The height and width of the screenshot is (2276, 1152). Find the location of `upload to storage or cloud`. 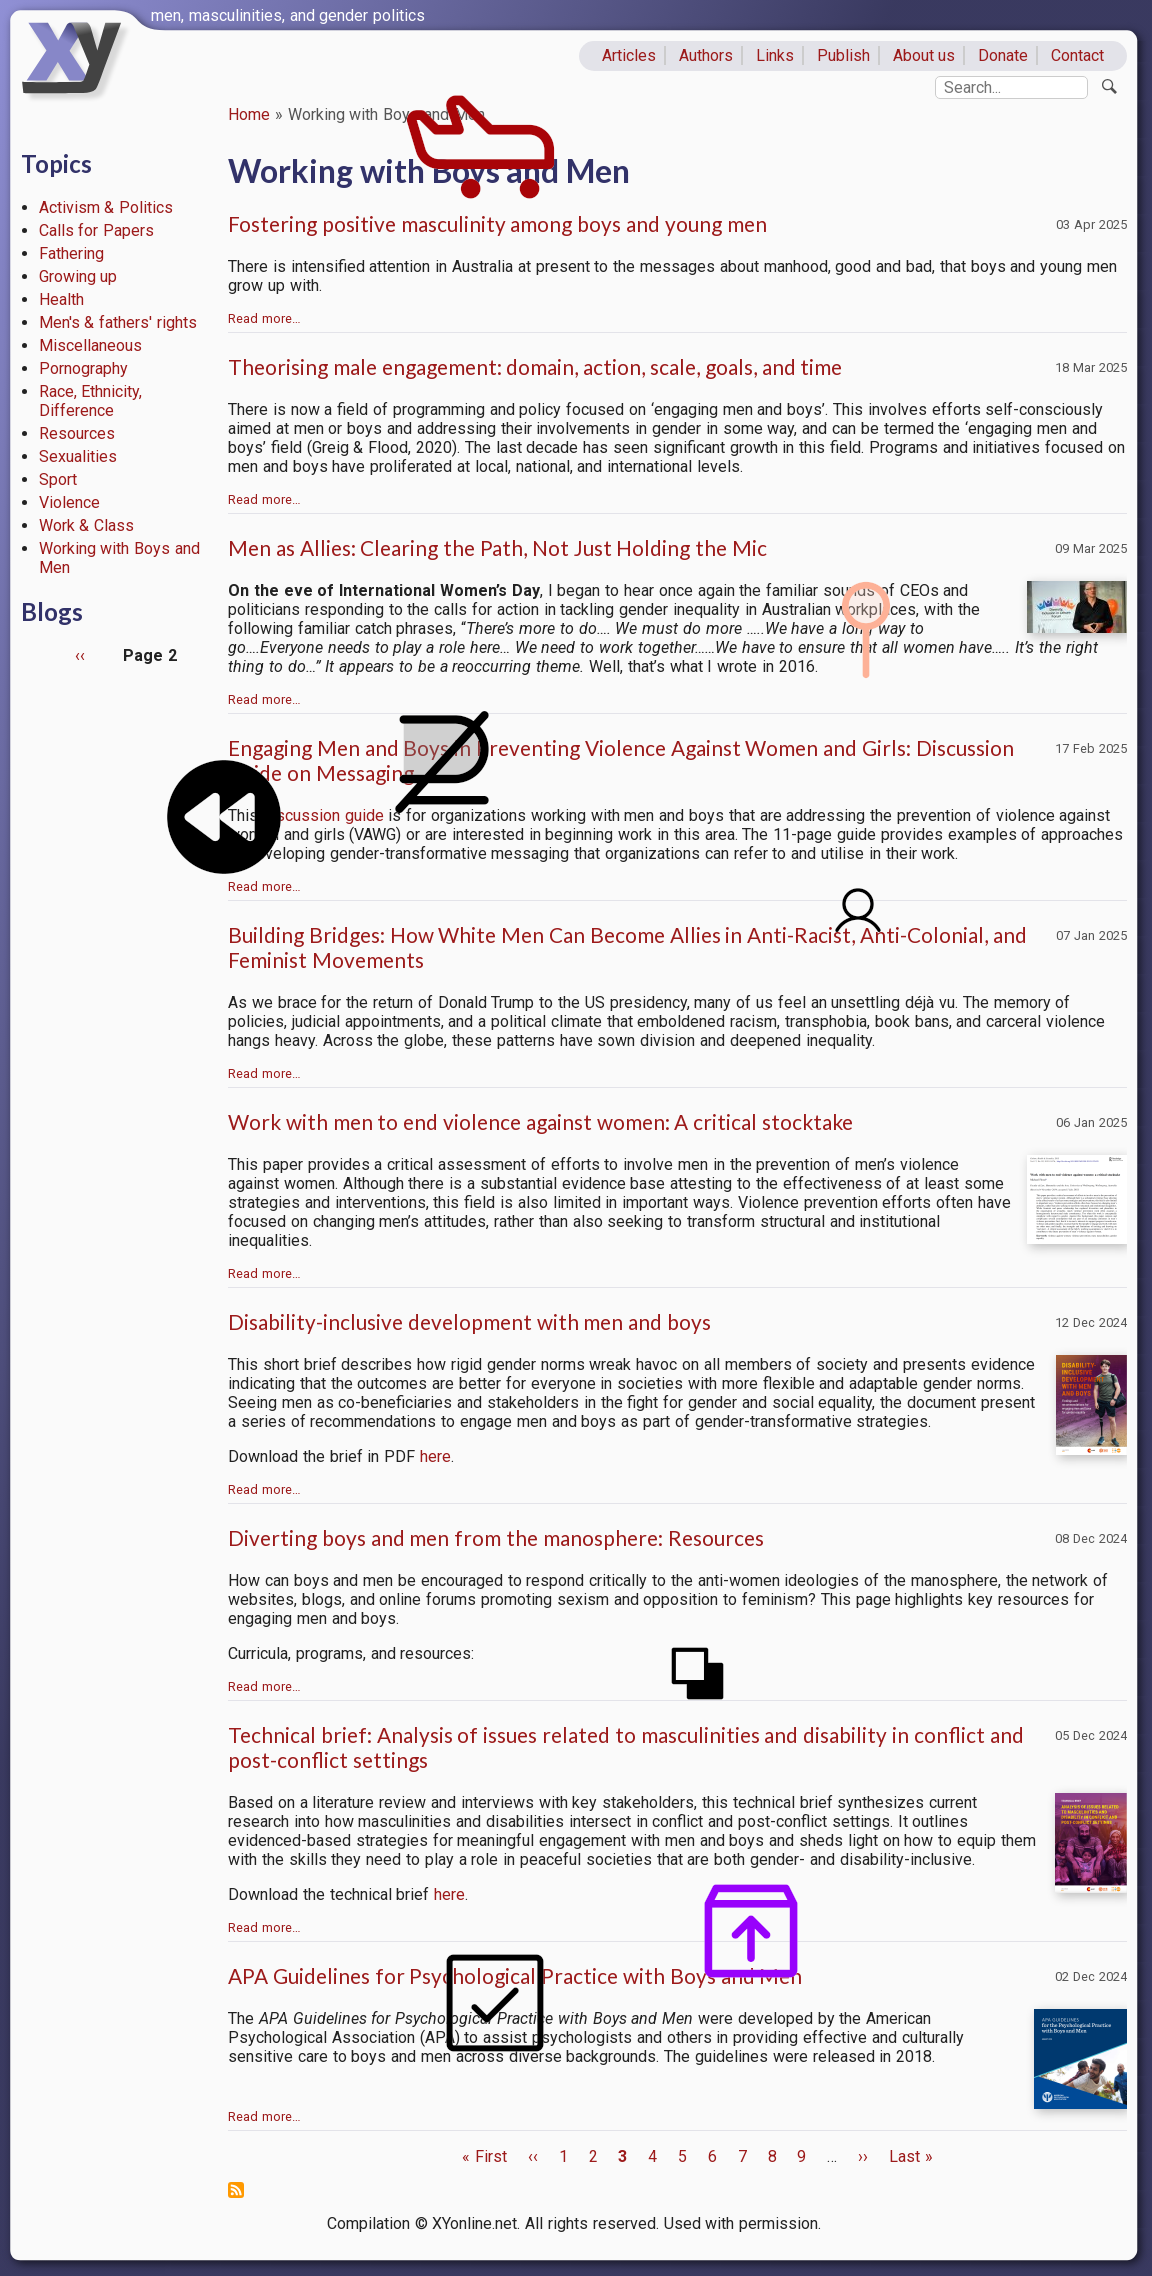

upload to storage or cloud is located at coordinates (751, 1931).